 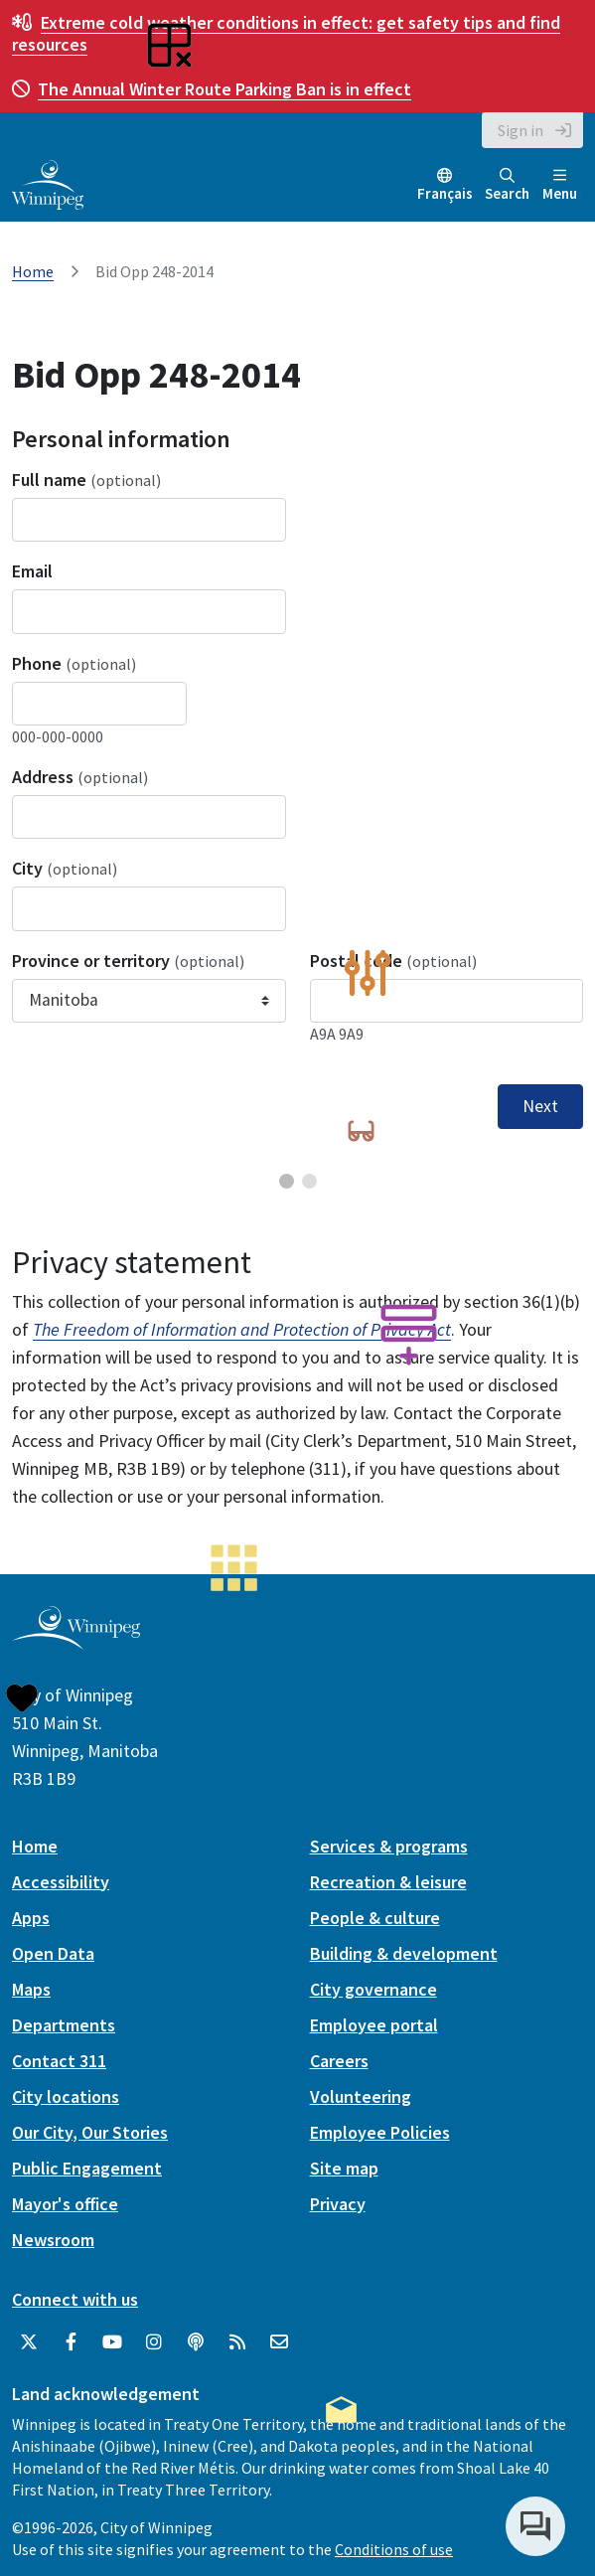 What do you see at coordinates (169, 45) in the screenshot?
I see `remove a grid item or tile` at bounding box center [169, 45].